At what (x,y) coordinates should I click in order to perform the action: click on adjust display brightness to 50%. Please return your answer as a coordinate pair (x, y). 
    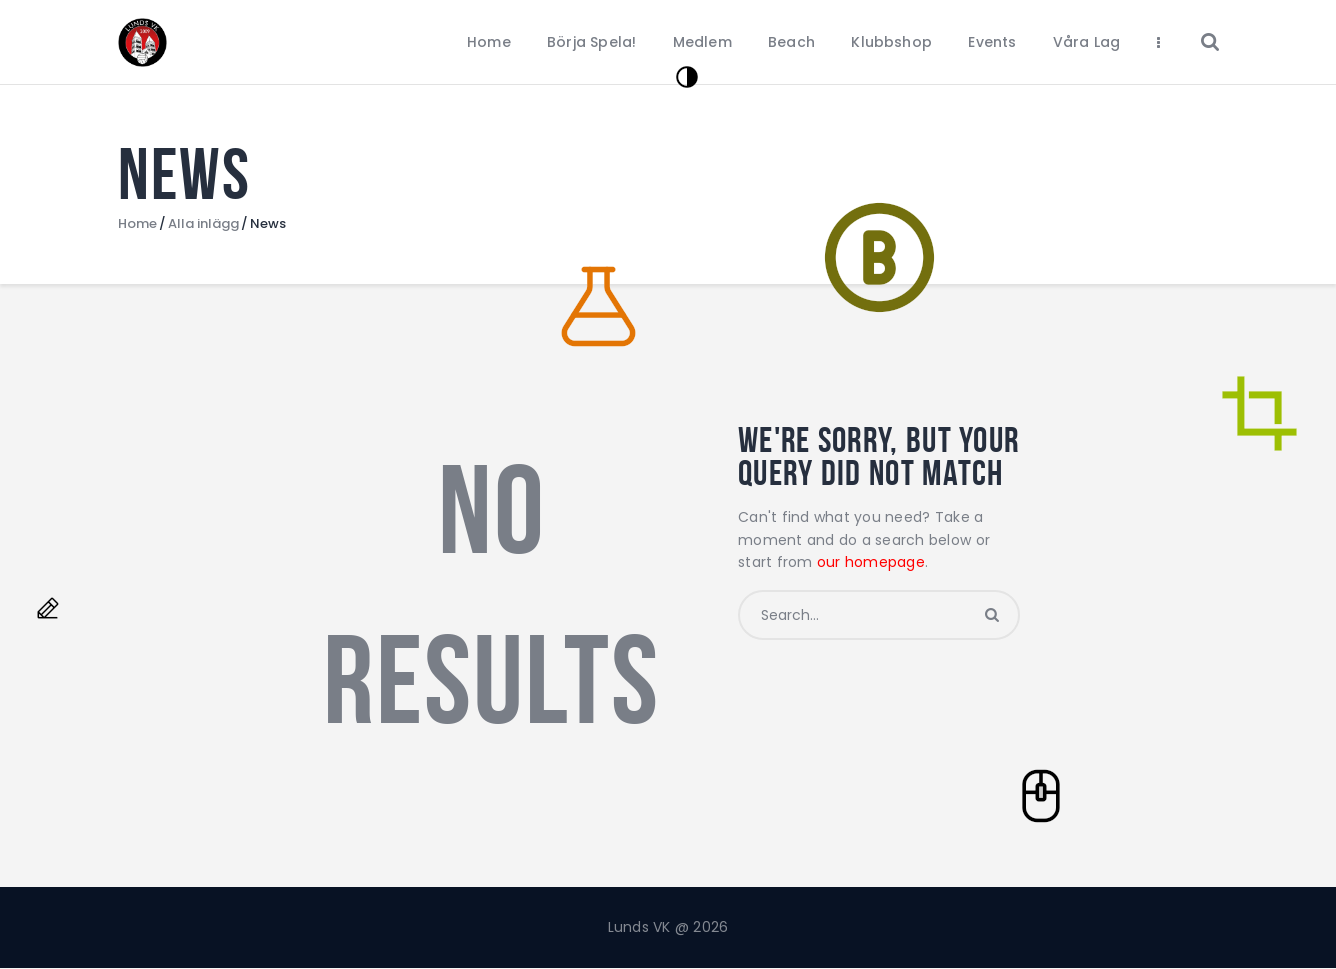
    Looking at the image, I should click on (687, 77).